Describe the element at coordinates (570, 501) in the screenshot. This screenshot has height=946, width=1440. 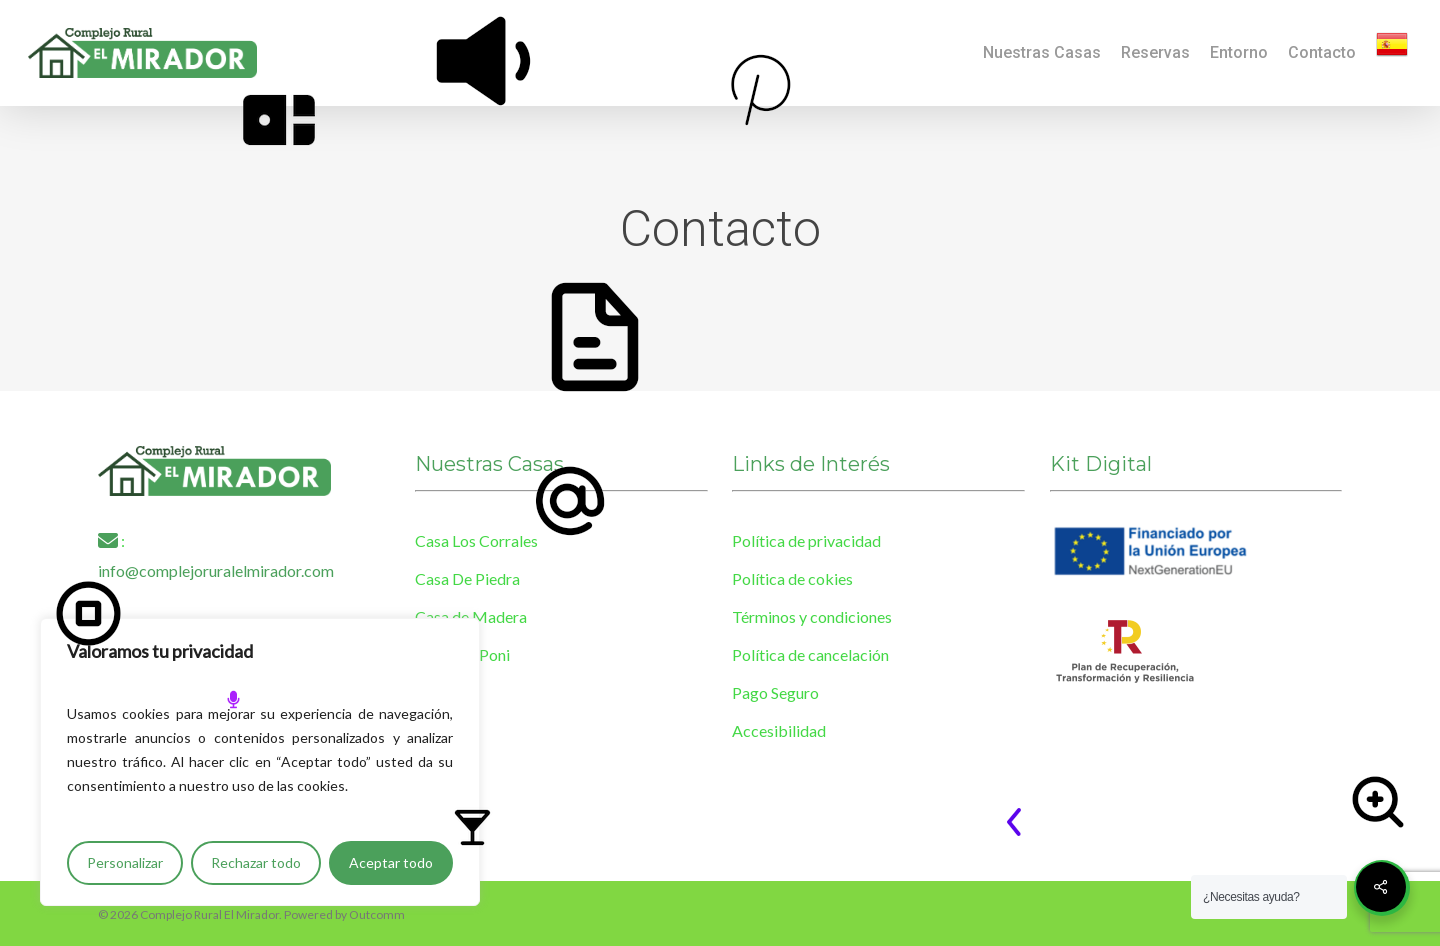
I see `compose a new email` at that location.